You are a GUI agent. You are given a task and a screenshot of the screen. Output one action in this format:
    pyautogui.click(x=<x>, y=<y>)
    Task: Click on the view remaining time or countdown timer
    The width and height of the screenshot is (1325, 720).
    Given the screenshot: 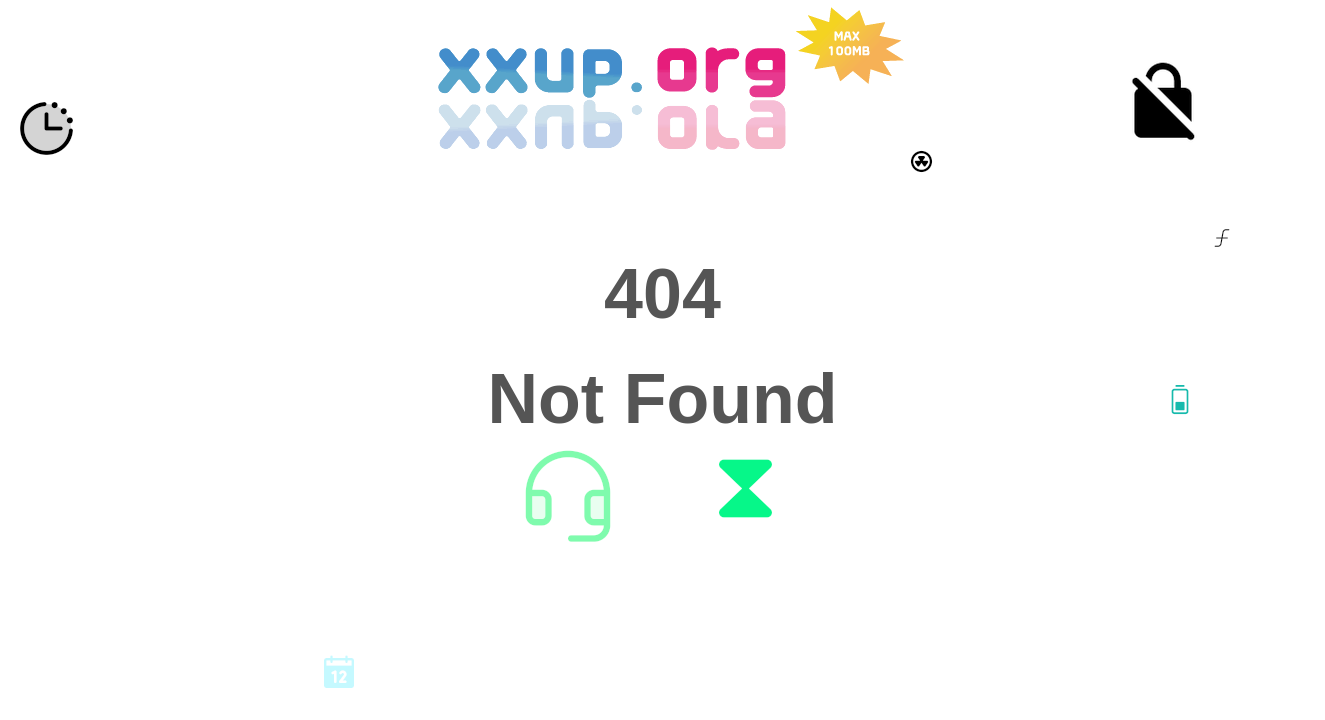 What is the action you would take?
    pyautogui.click(x=46, y=128)
    